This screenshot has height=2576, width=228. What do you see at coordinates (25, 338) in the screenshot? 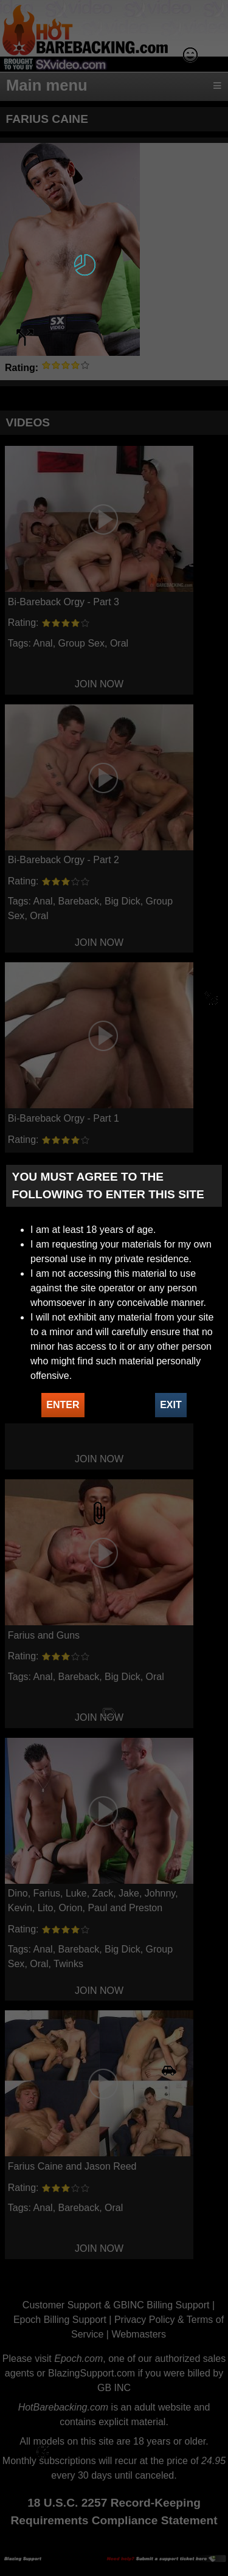
I see `split or fork a call to multiple recipients` at bounding box center [25, 338].